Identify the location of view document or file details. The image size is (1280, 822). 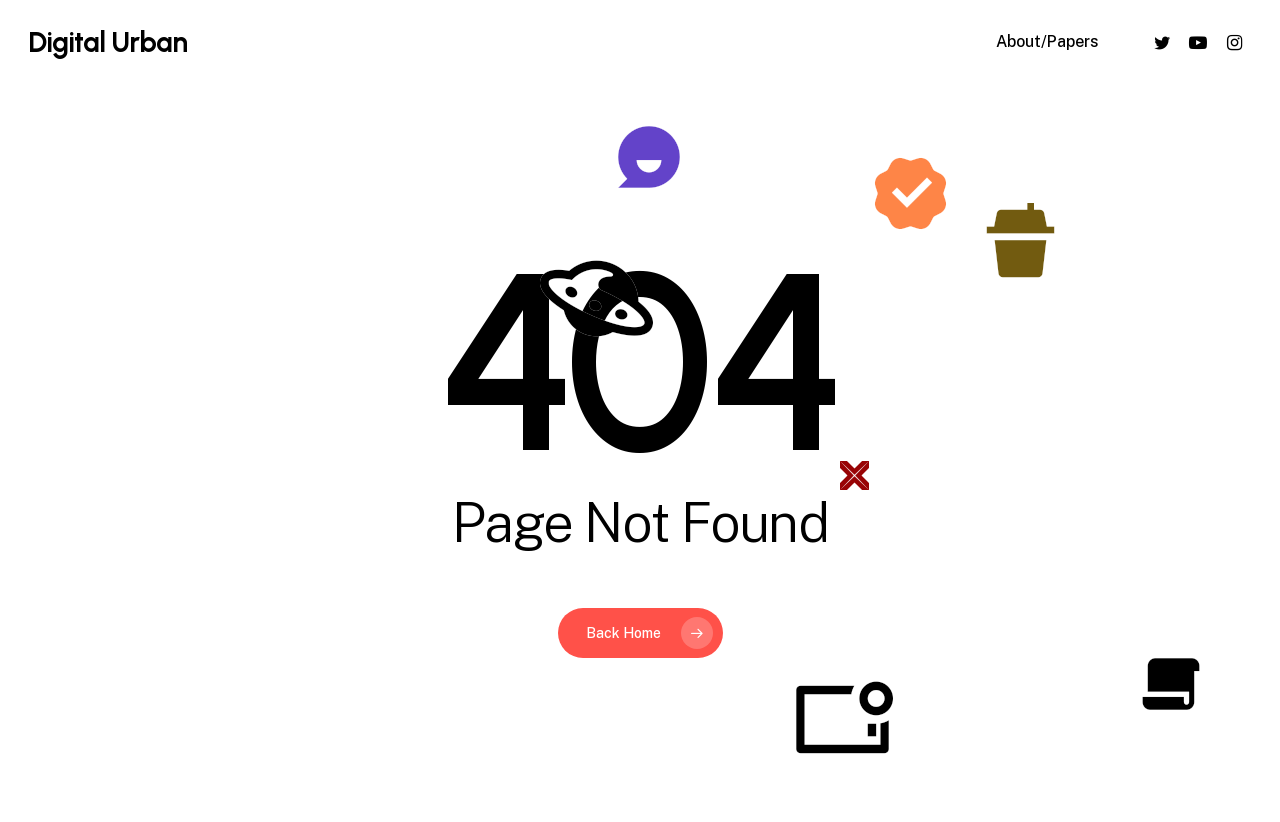
(1171, 684).